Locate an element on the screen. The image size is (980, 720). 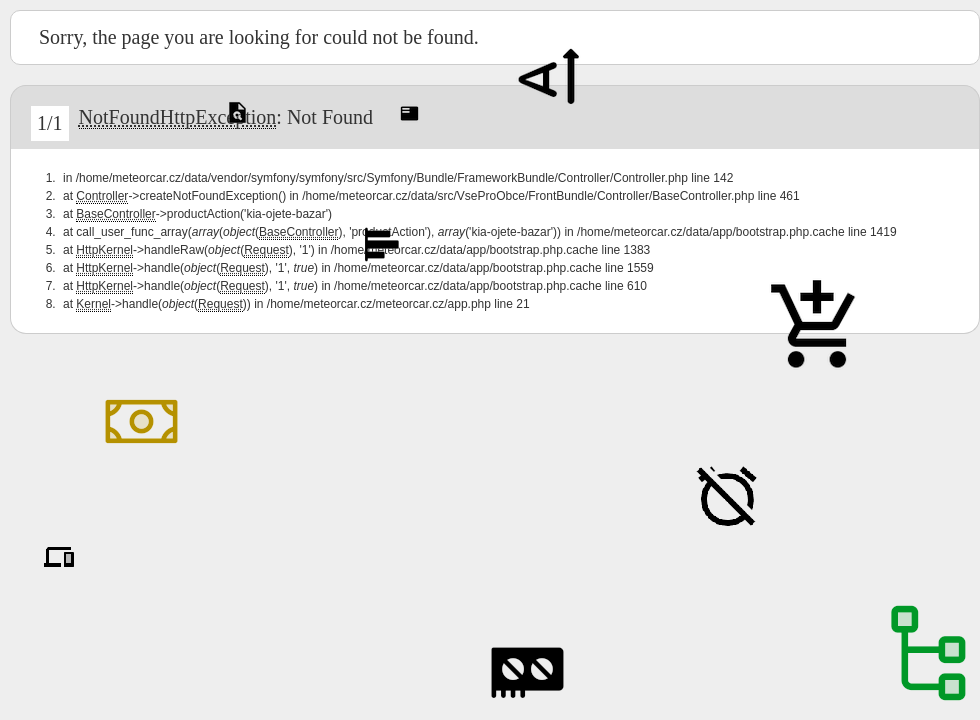
view connected devices is located at coordinates (59, 557).